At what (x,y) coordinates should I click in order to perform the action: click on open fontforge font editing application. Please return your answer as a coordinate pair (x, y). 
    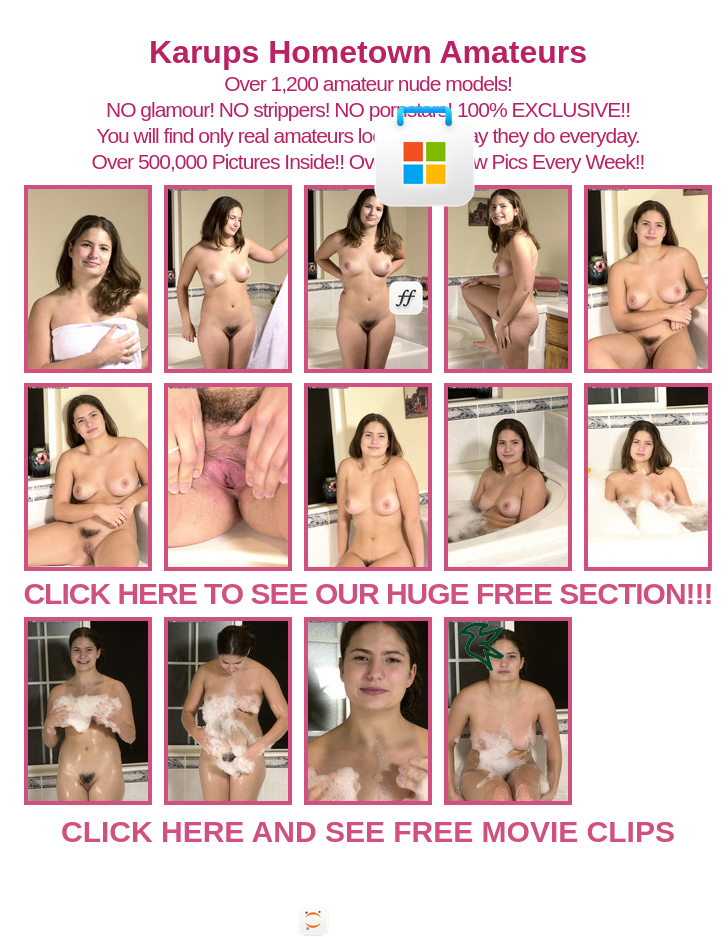
    Looking at the image, I should click on (406, 298).